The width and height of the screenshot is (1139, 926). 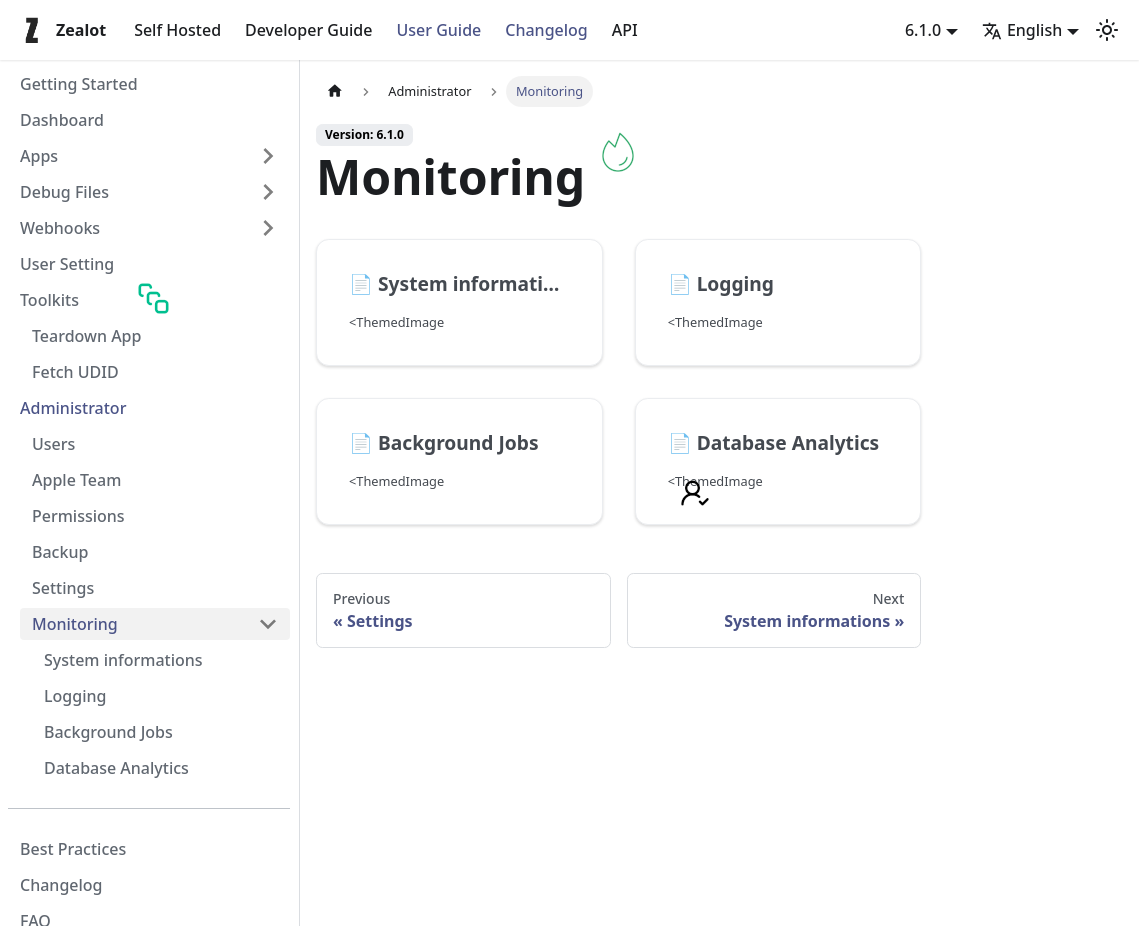 What do you see at coordinates (153, 298) in the screenshot?
I see `view stacked layers or cards` at bounding box center [153, 298].